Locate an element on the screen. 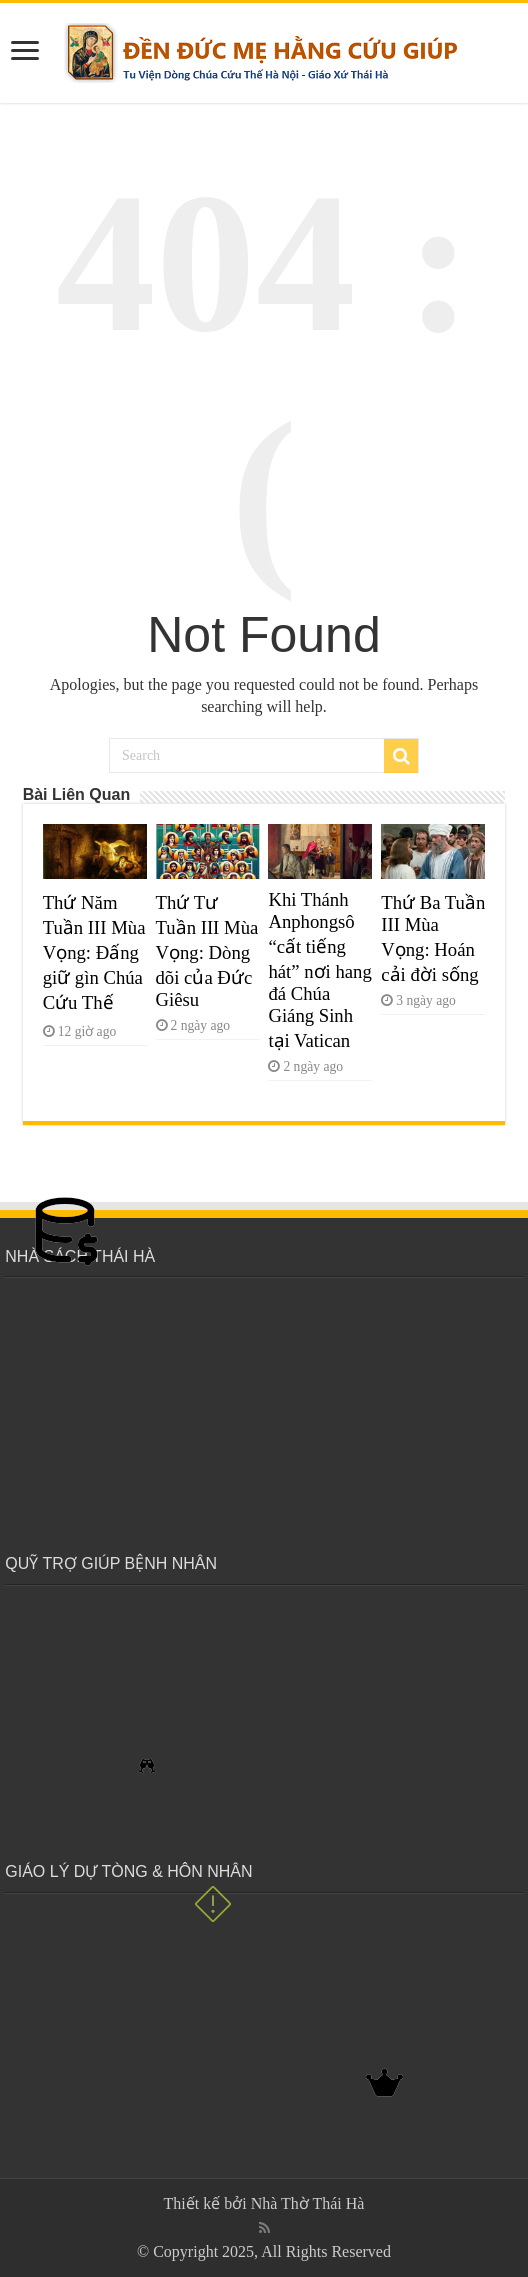 This screenshot has width=528, height=2277. celebrate an achievement or milestone is located at coordinates (147, 1766).